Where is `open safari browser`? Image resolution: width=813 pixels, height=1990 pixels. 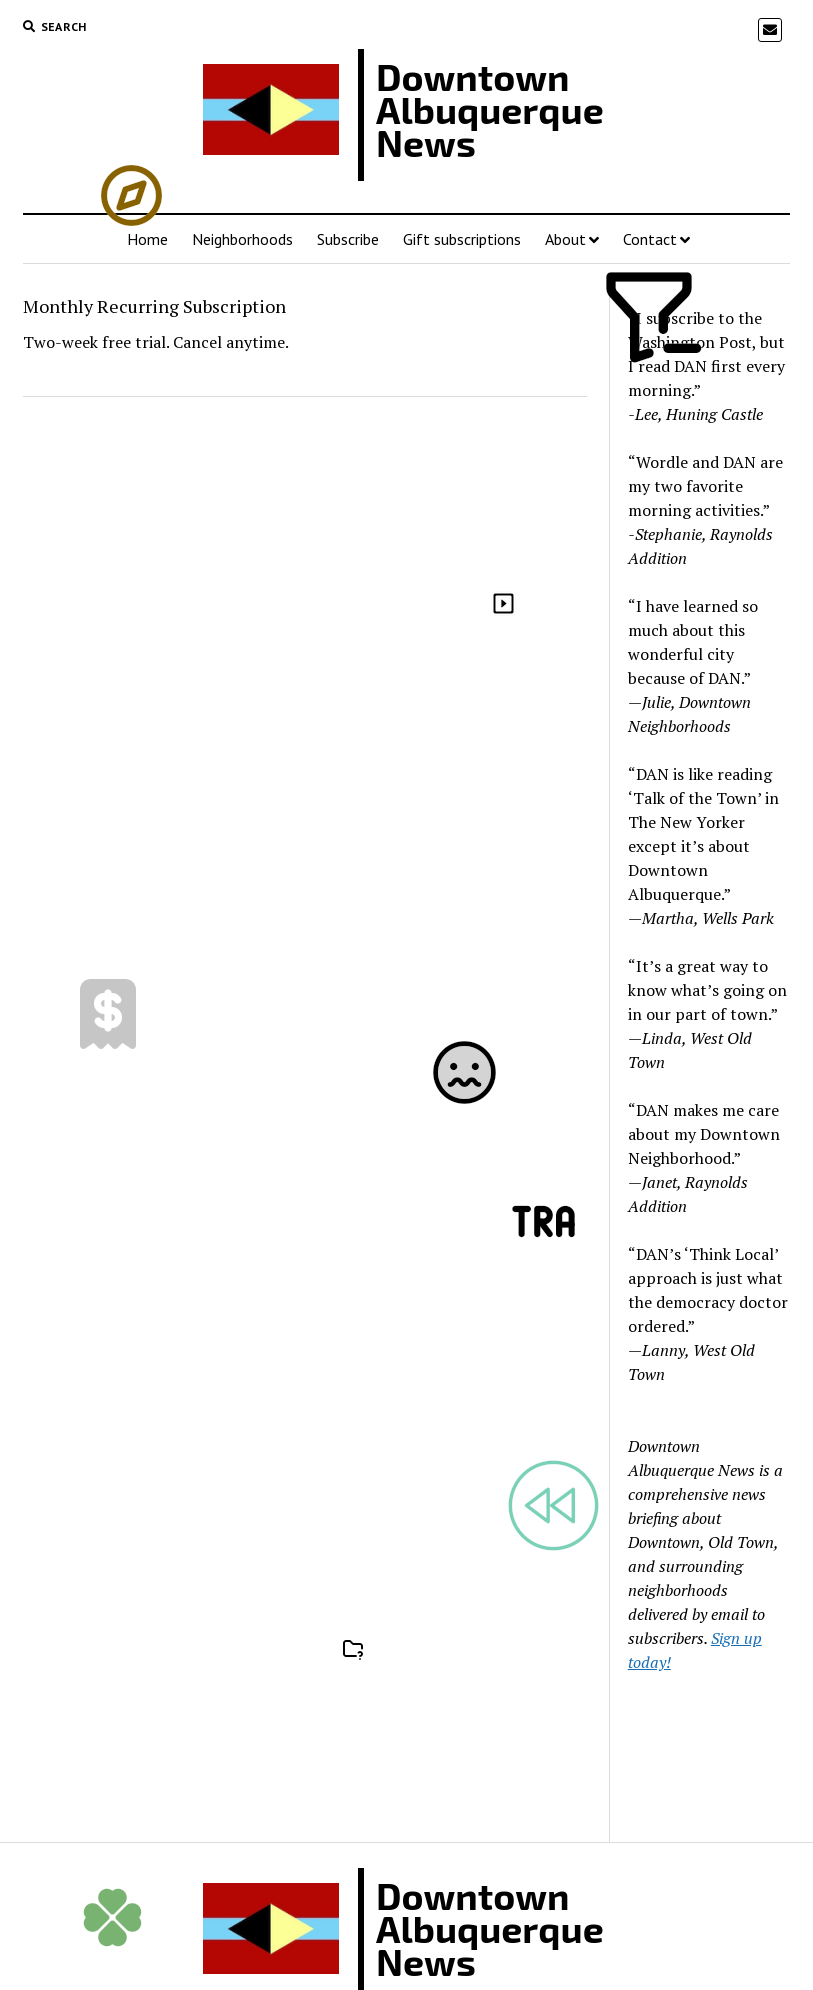 open safari browser is located at coordinates (131, 195).